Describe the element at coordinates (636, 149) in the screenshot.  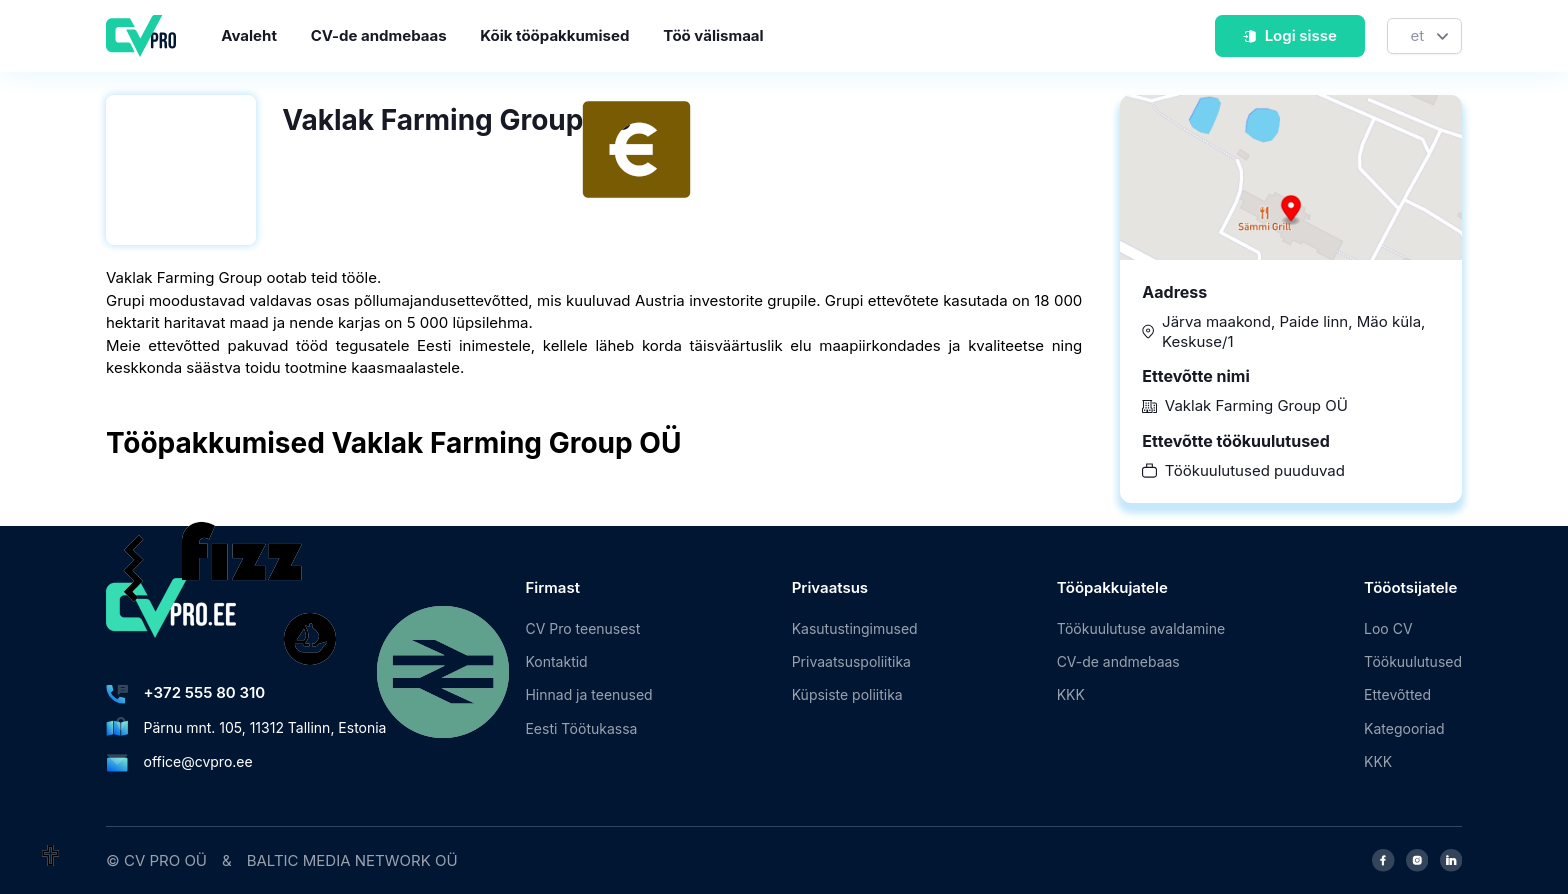
I see `indicates euro currency or payment option` at that location.